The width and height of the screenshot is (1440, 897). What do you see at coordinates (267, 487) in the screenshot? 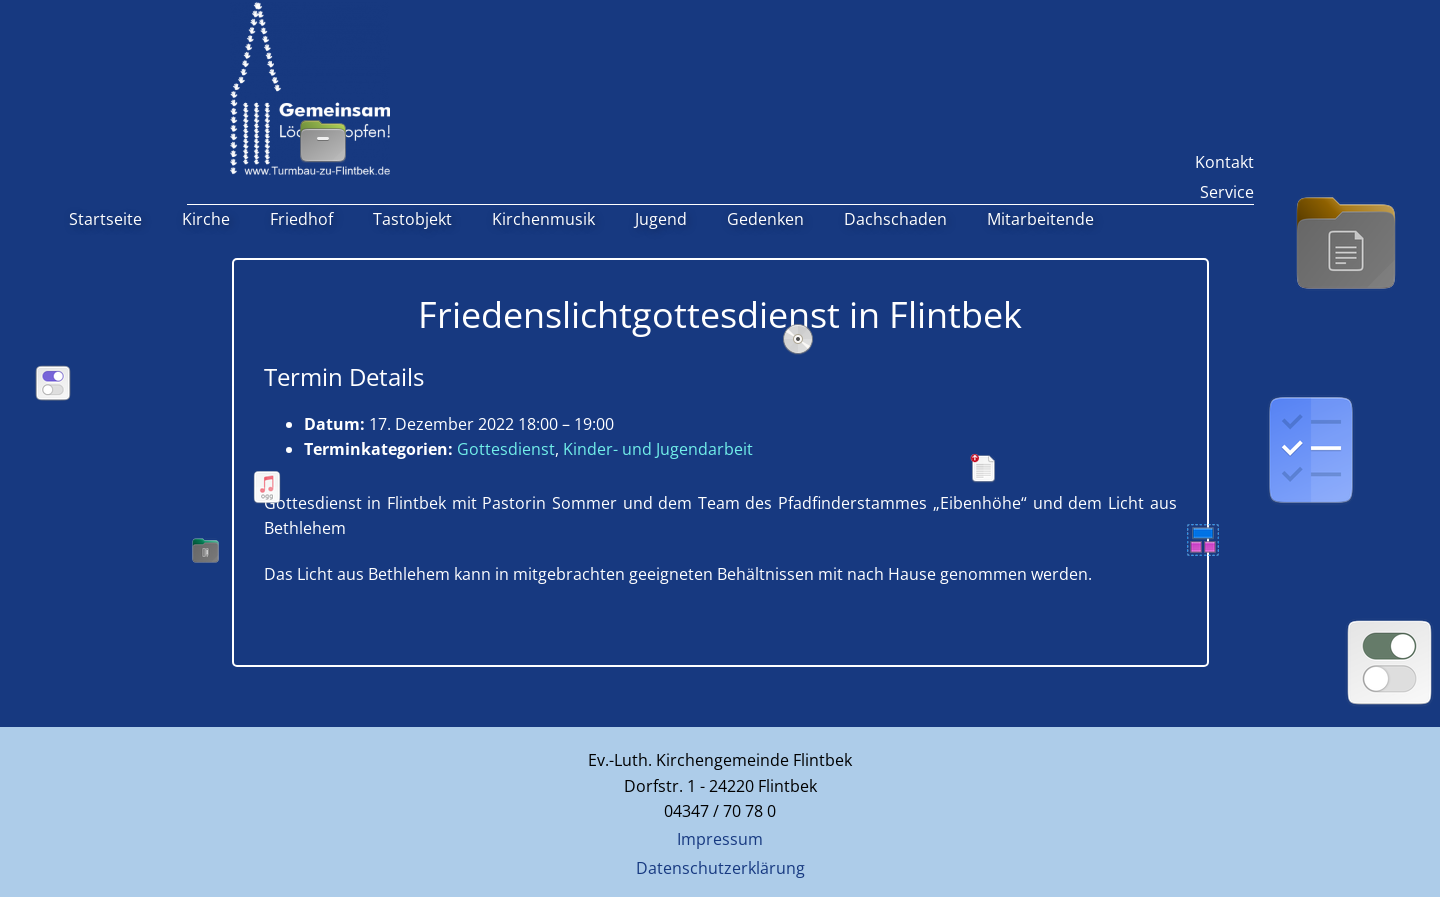
I see `an ogg vorbis audio file` at bounding box center [267, 487].